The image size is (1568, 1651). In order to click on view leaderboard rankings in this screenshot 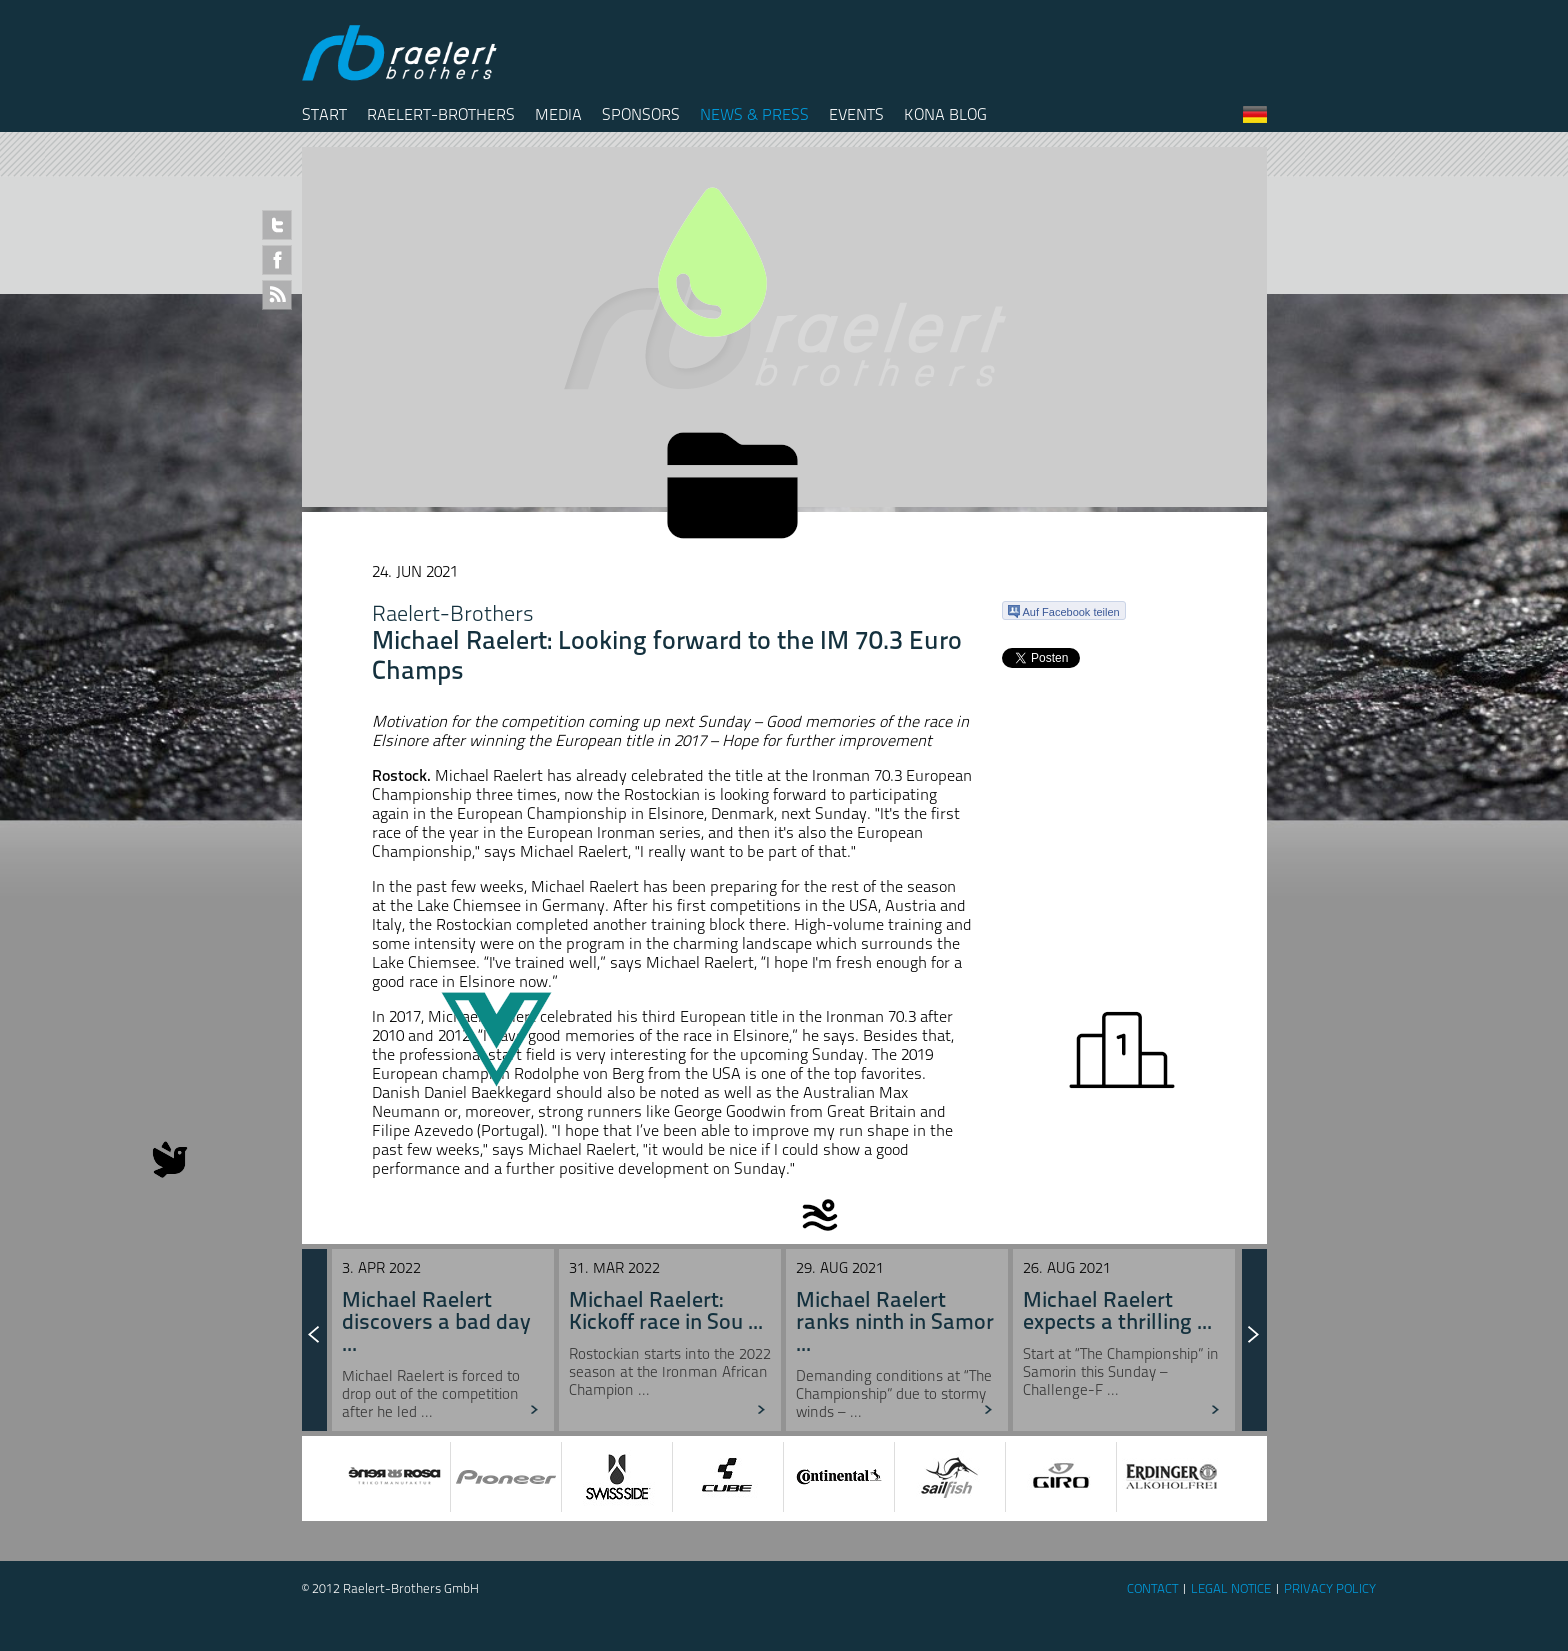, I will do `click(1122, 1050)`.